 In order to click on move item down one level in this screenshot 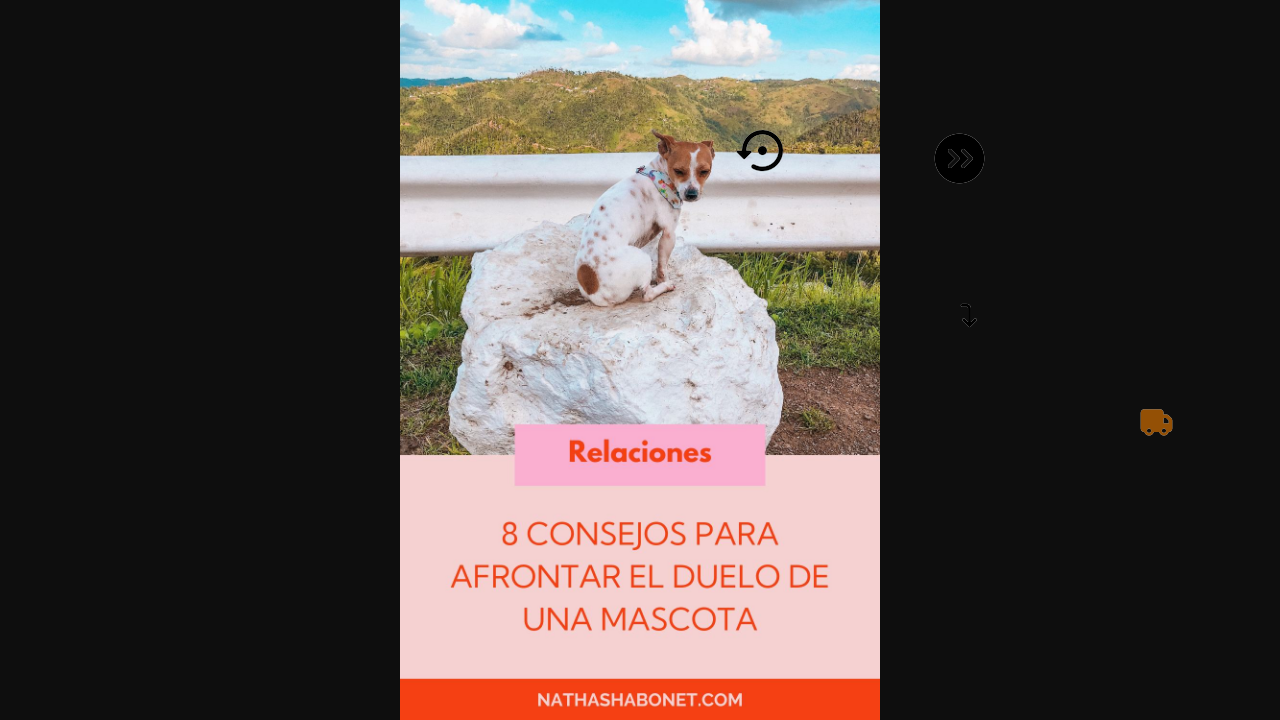, I will do `click(969, 315)`.